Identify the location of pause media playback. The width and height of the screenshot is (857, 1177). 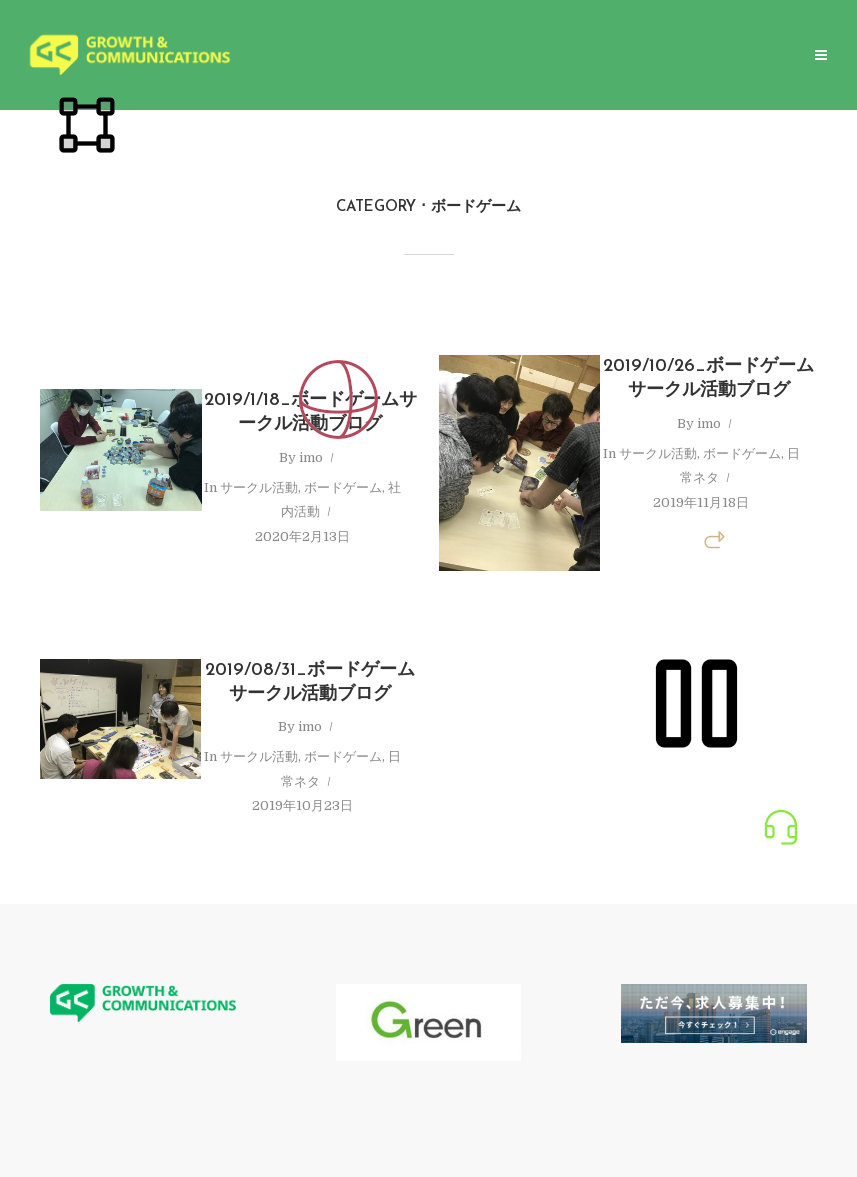
(696, 703).